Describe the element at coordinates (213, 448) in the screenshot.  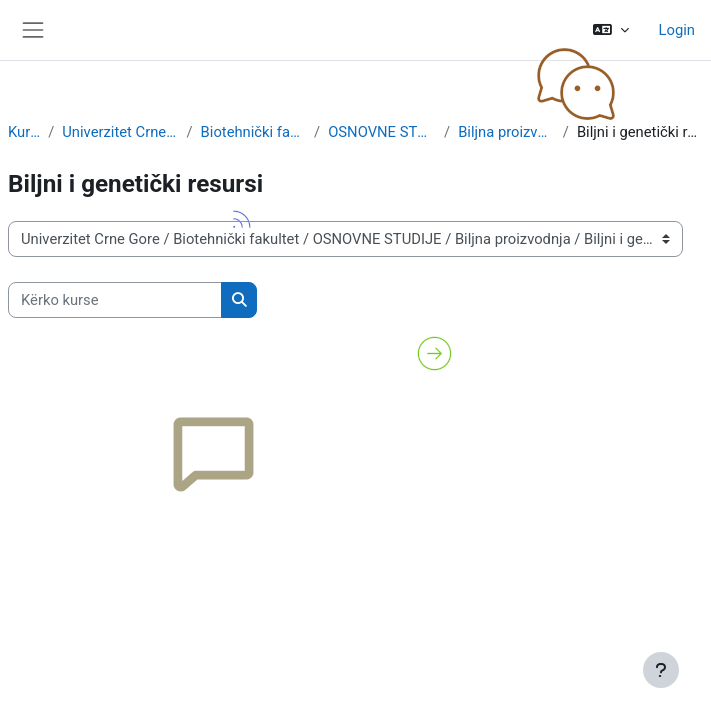
I see `open chat or messaging` at that location.